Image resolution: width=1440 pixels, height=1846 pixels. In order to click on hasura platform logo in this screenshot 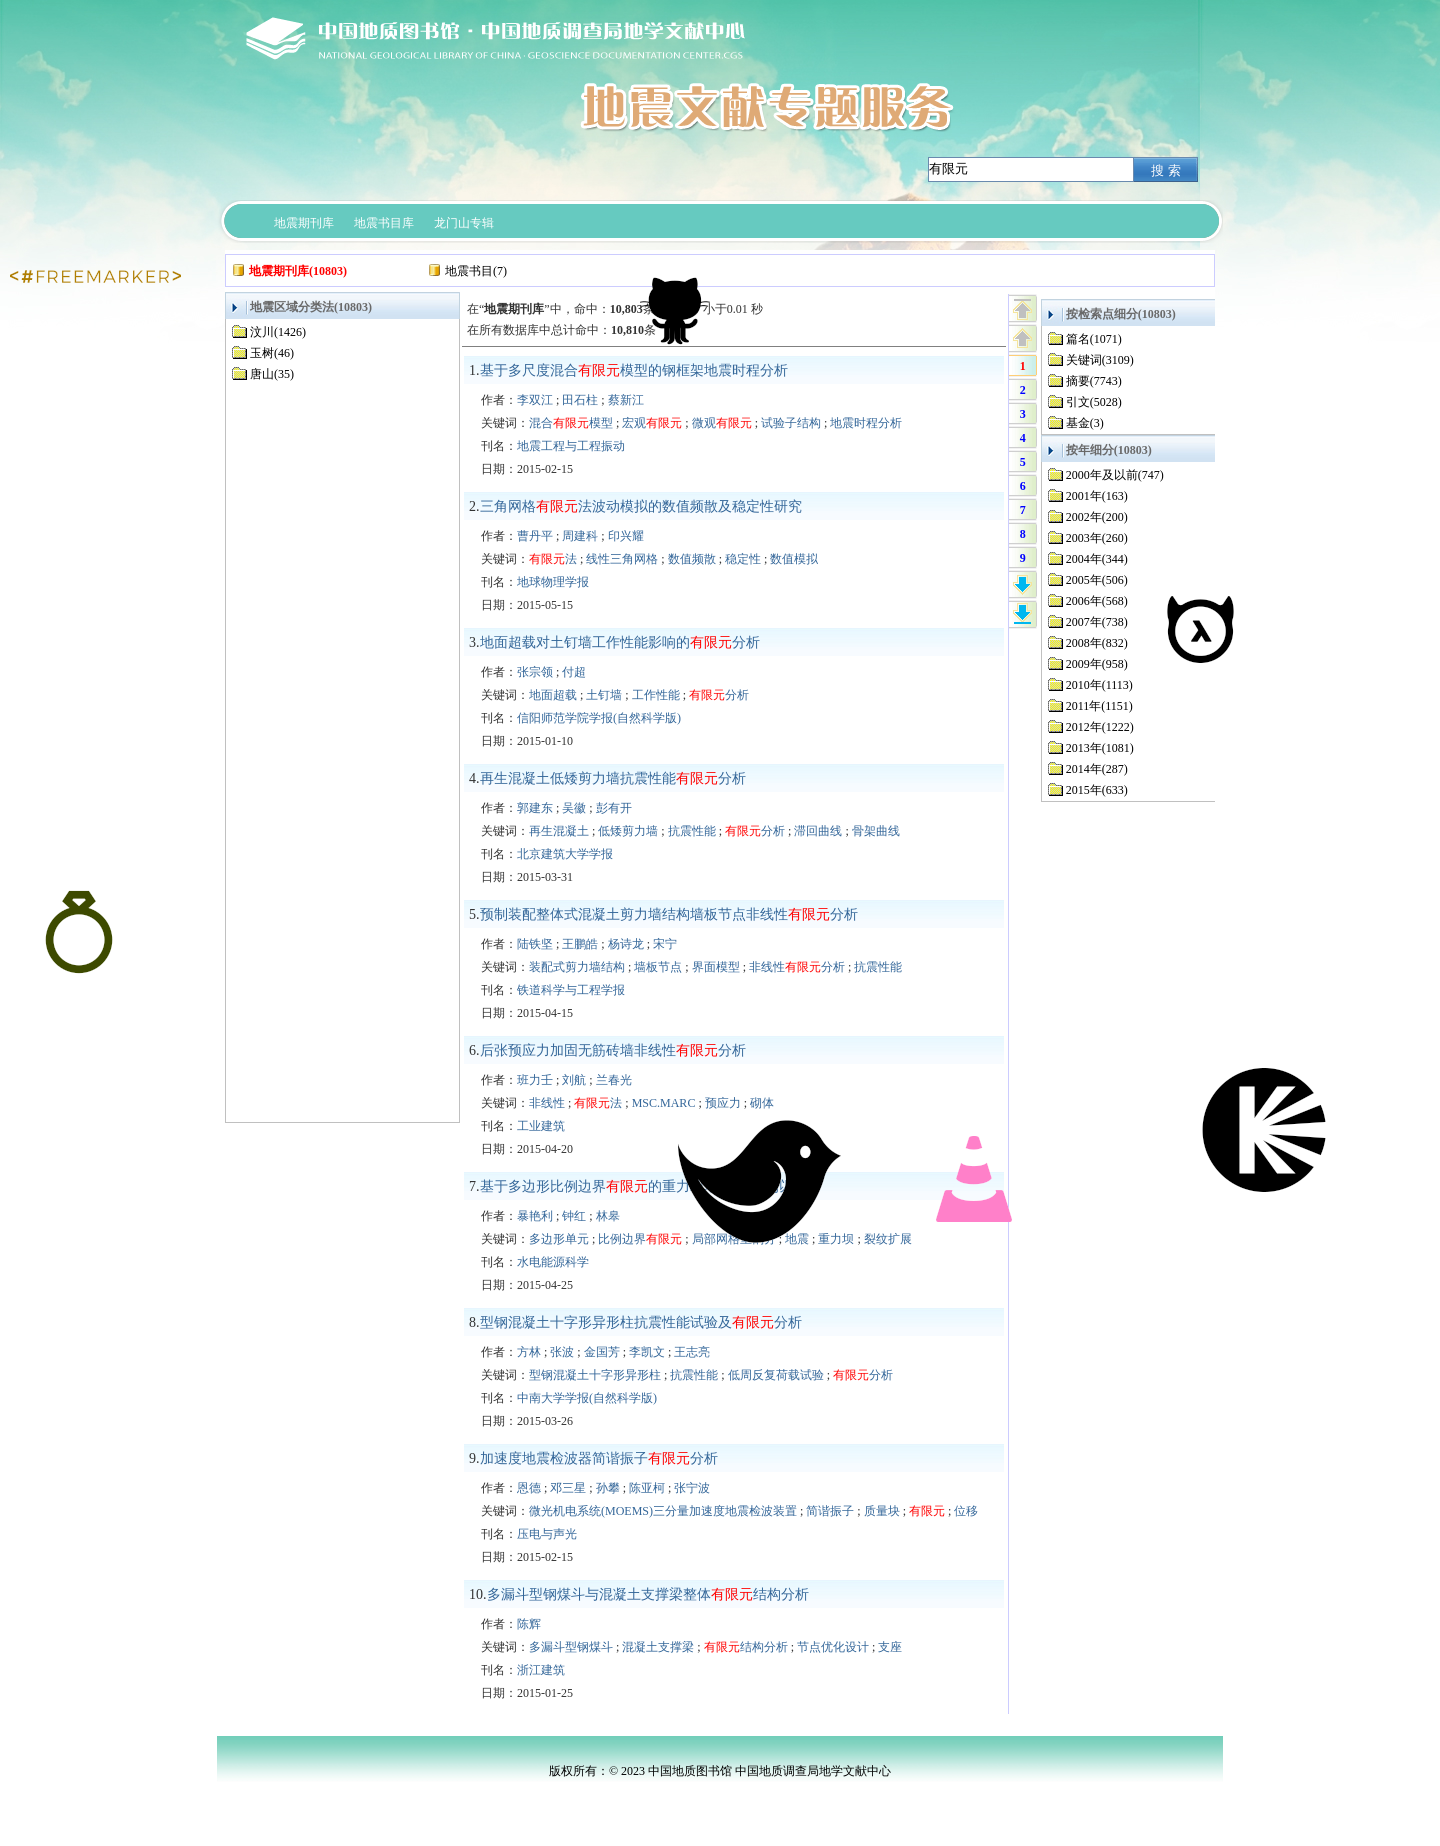, I will do `click(1200, 629)`.